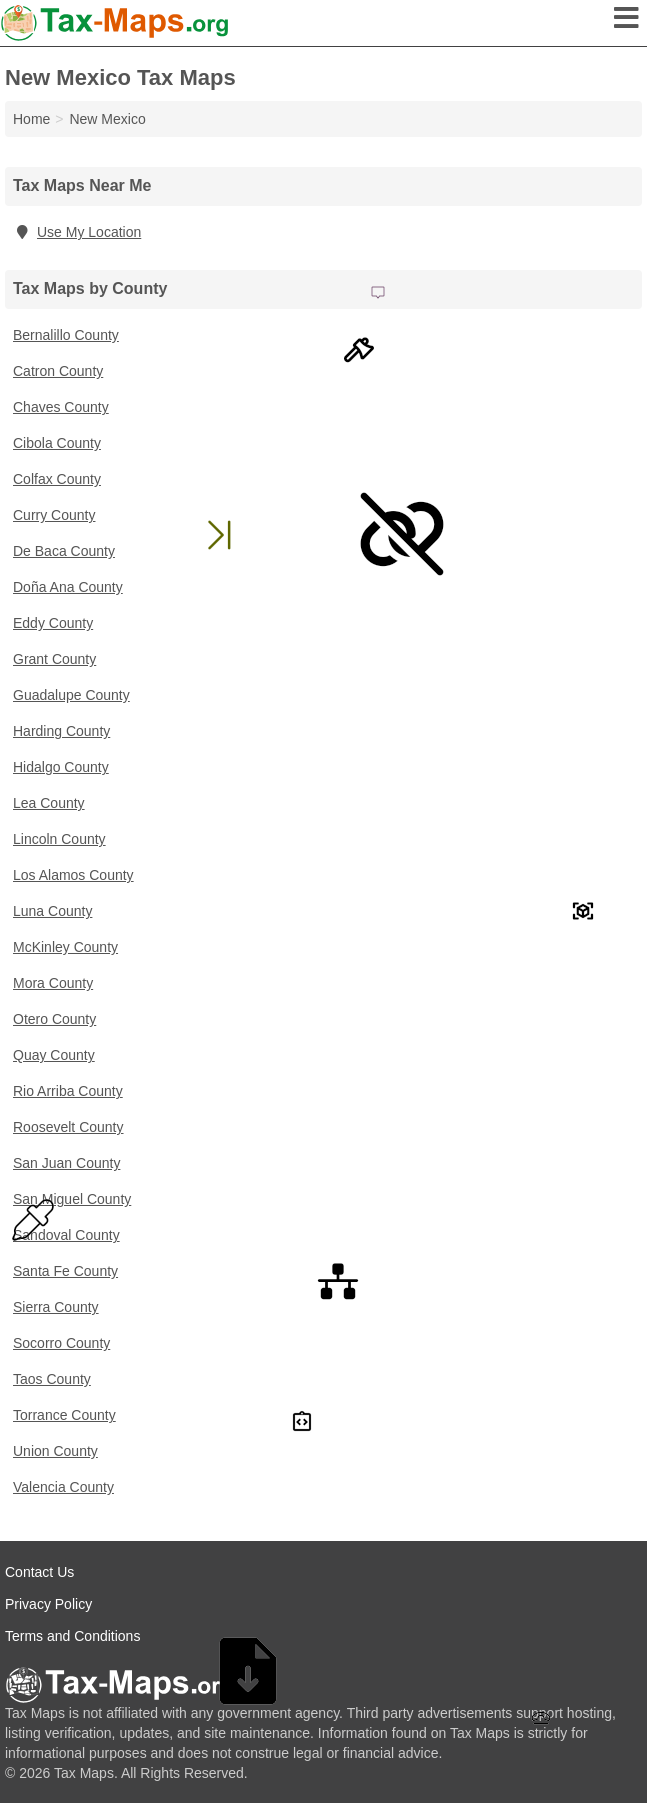 This screenshot has width=647, height=1803. What do you see at coordinates (33, 1220) in the screenshot?
I see `pick a color from the screen` at bounding box center [33, 1220].